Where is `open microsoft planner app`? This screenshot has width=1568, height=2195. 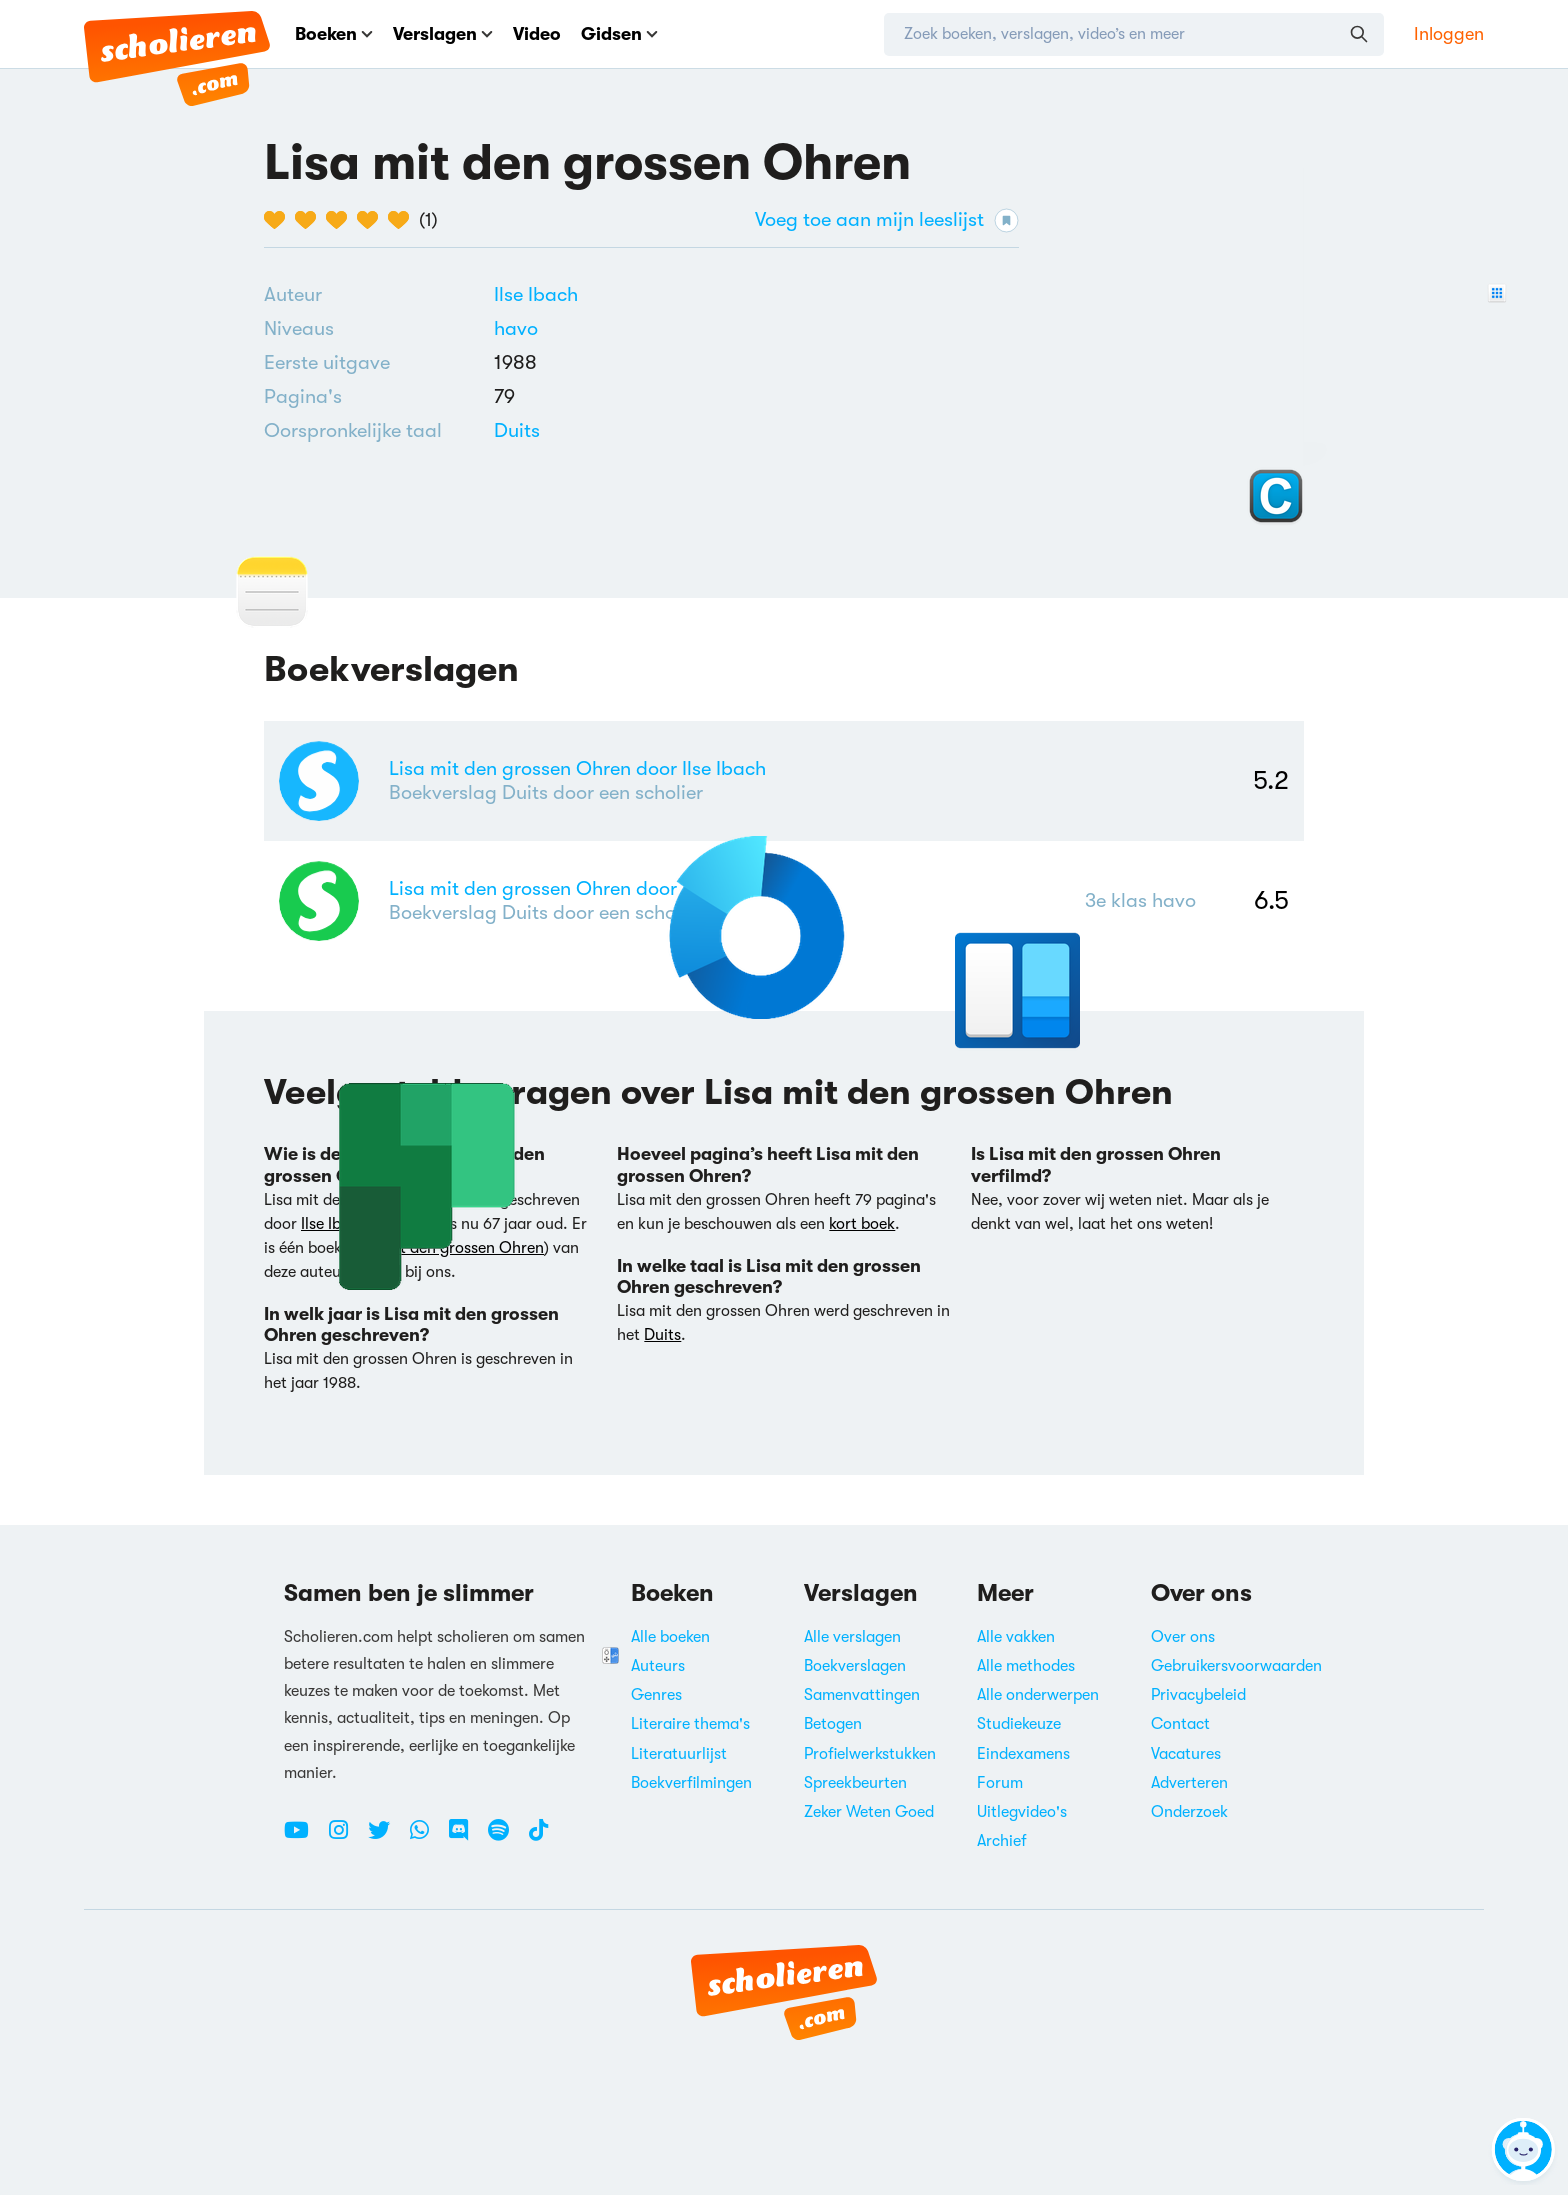
open microsoft planner app is located at coordinates (426, 1186).